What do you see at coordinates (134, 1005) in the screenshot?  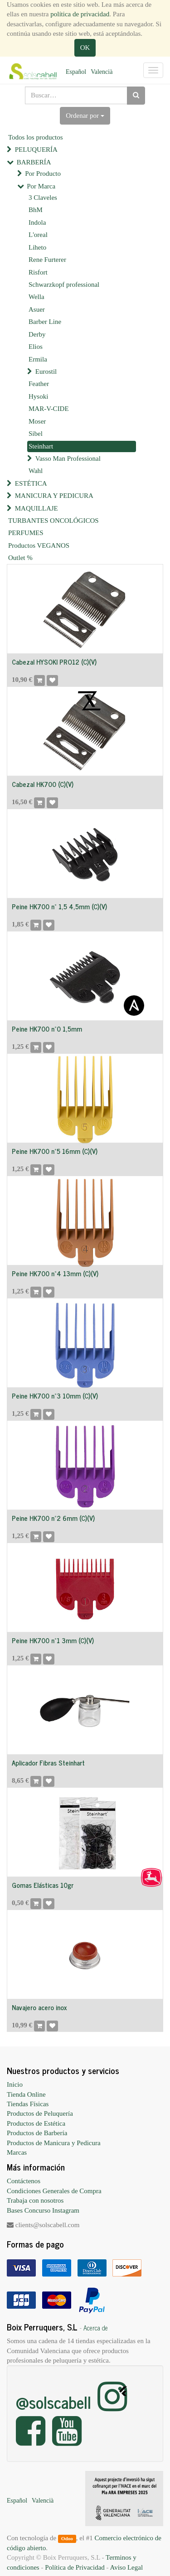 I see `Ansible automation platform logo` at bounding box center [134, 1005].